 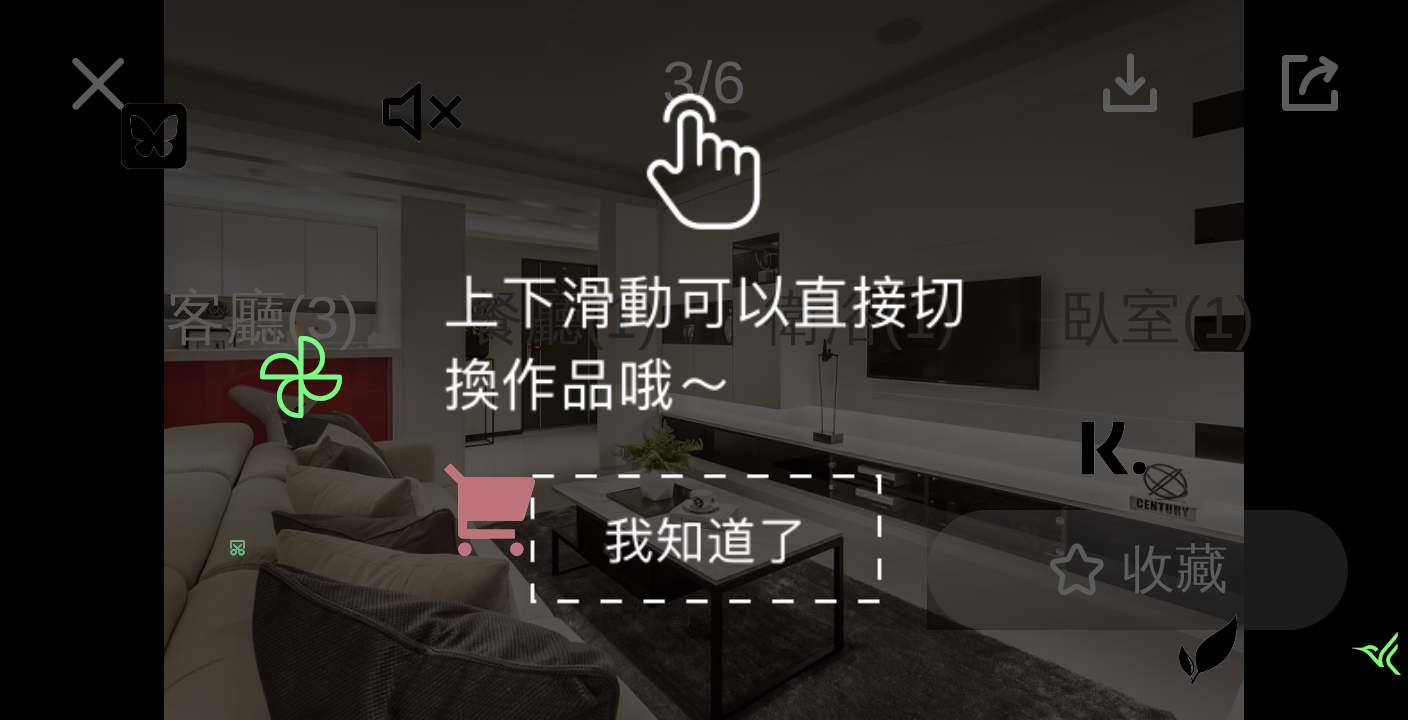 What do you see at coordinates (1208, 649) in the screenshot?
I see `open paperless-ngx document management app` at bounding box center [1208, 649].